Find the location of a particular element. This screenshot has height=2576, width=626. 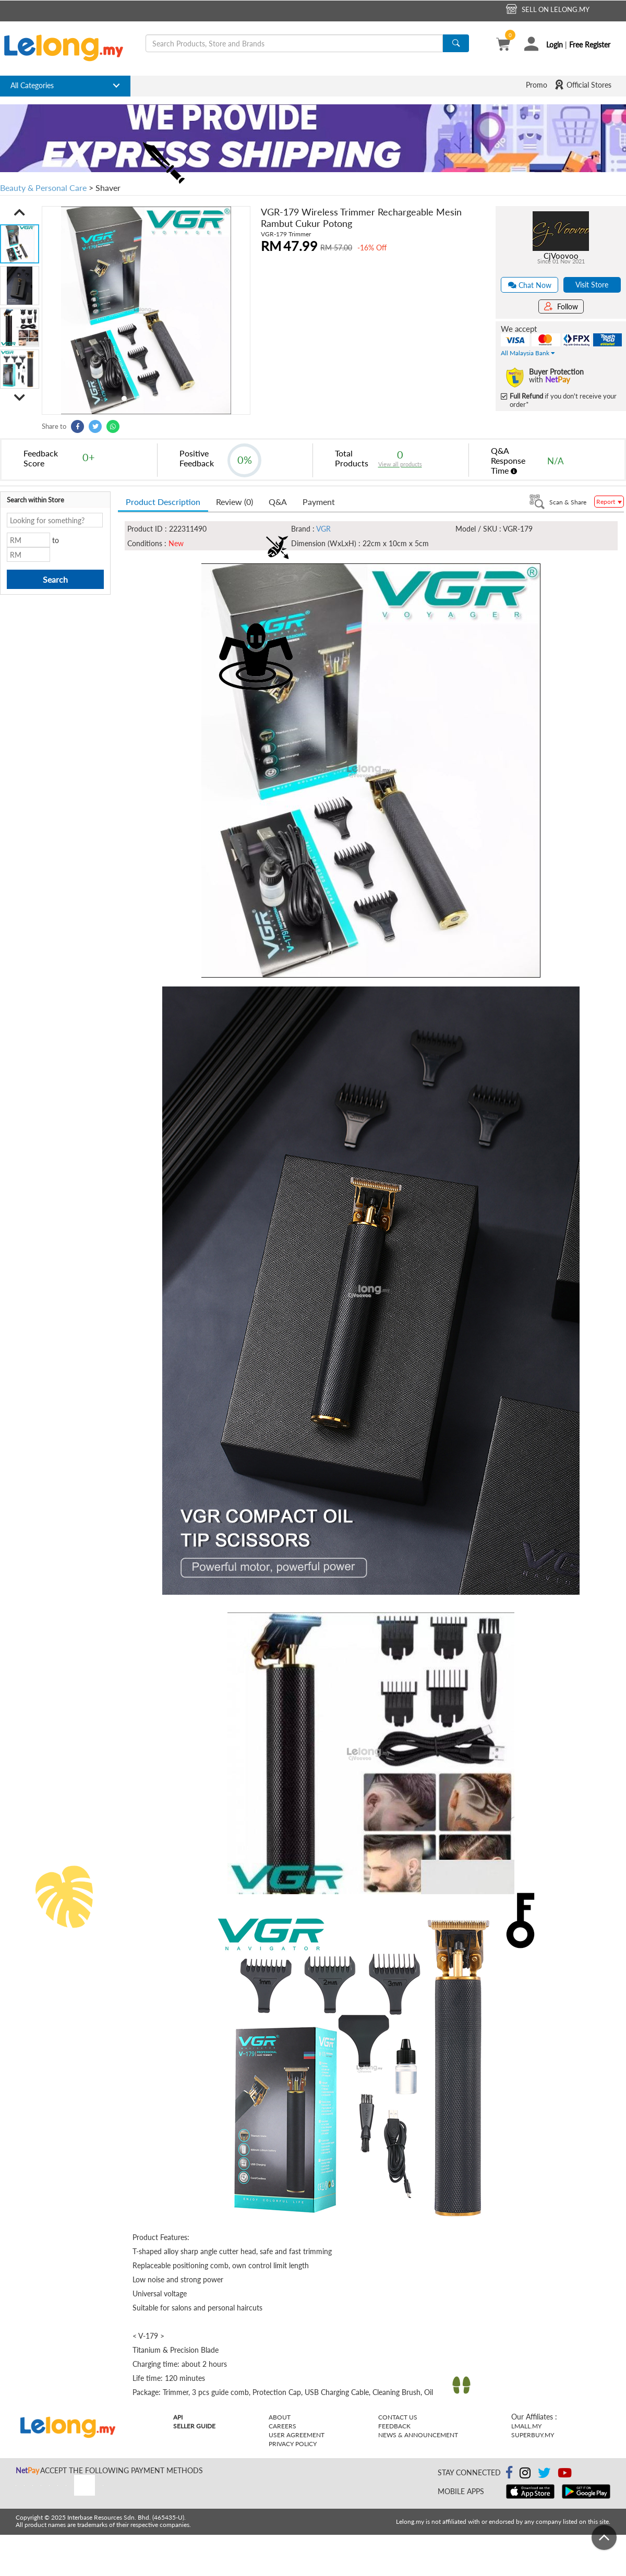

spearfishing activity or game mode is located at coordinates (277, 547).